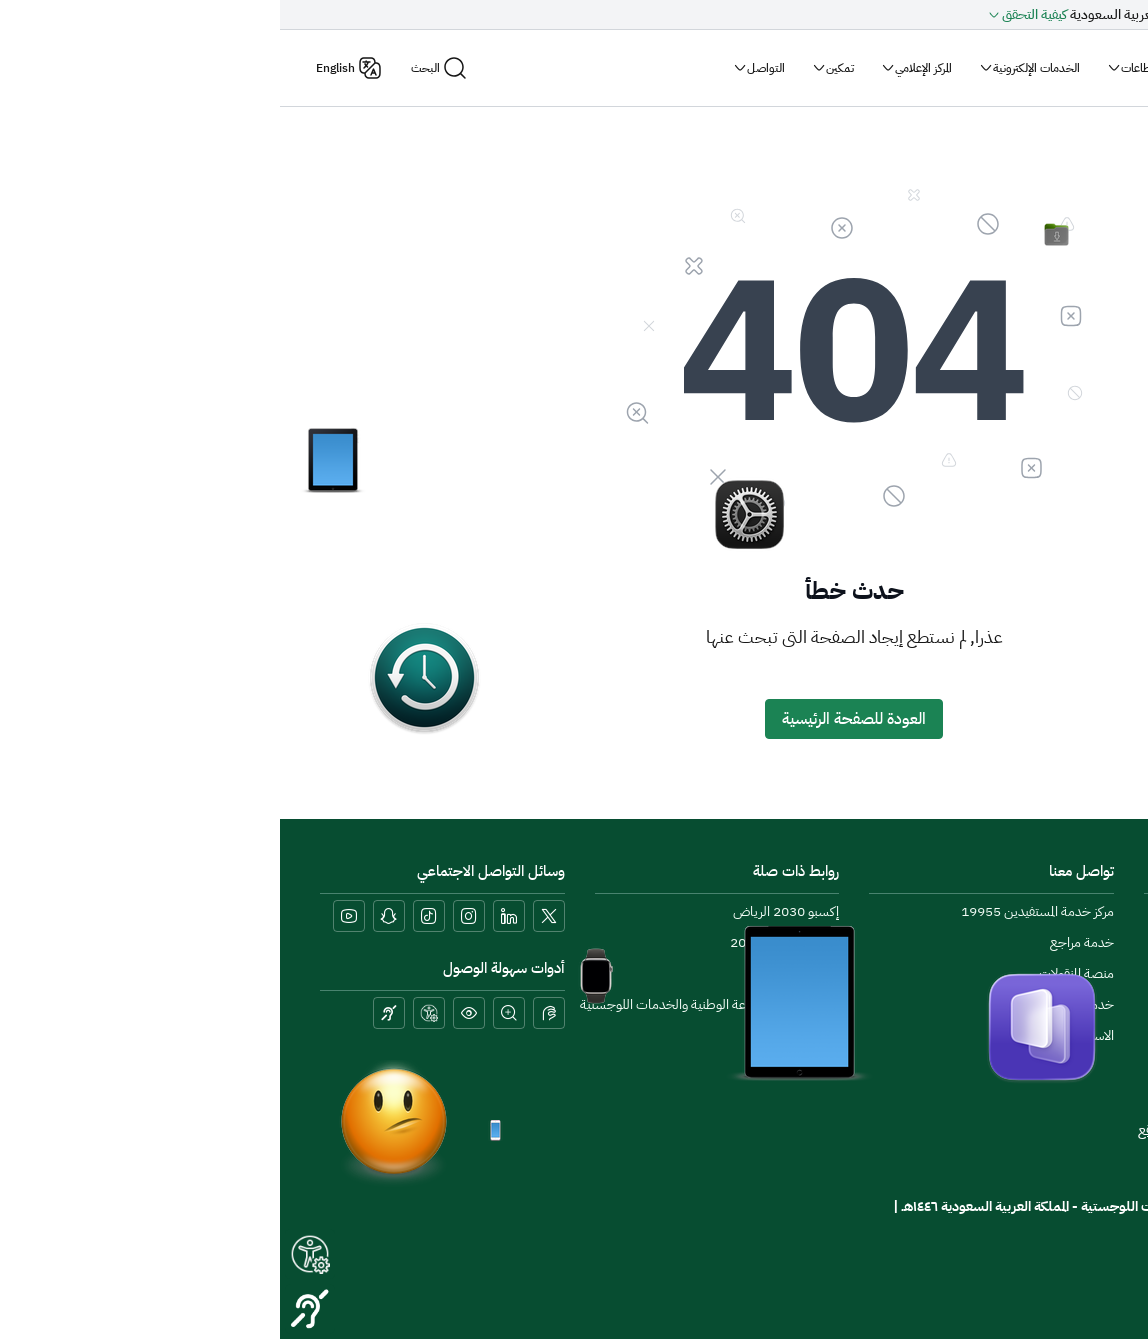 The height and width of the screenshot is (1339, 1148). Describe the element at coordinates (333, 460) in the screenshot. I see `indicates a connected iPad device` at that location.